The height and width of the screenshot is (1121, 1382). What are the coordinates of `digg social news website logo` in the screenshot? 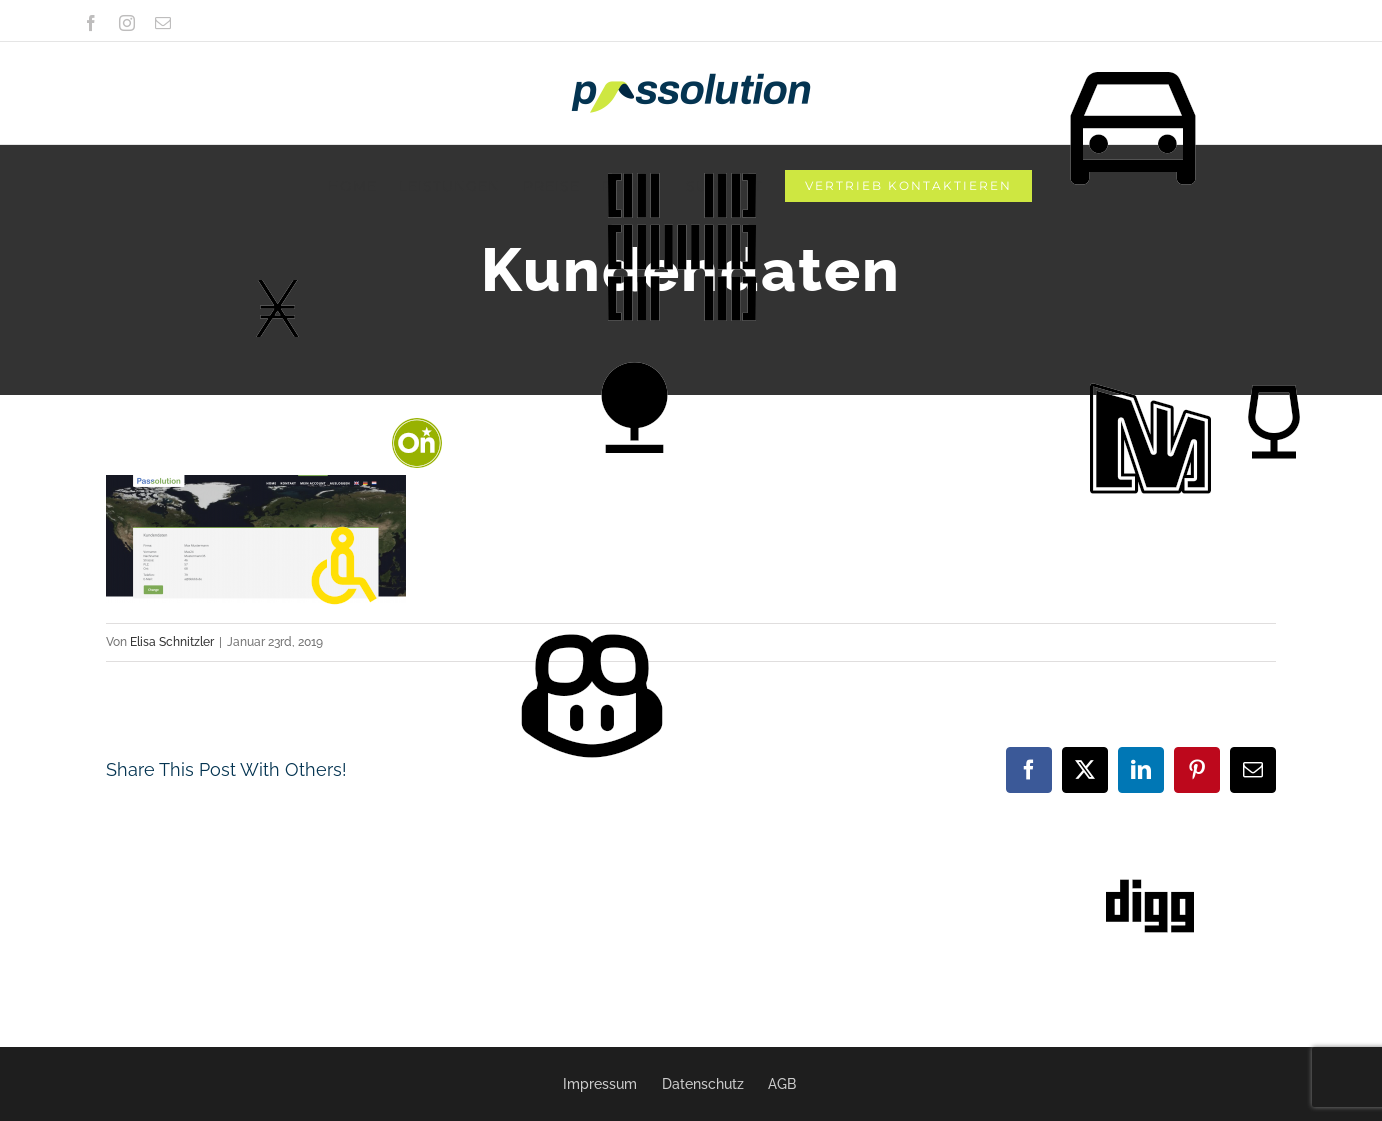 It's located at (1150, 906).